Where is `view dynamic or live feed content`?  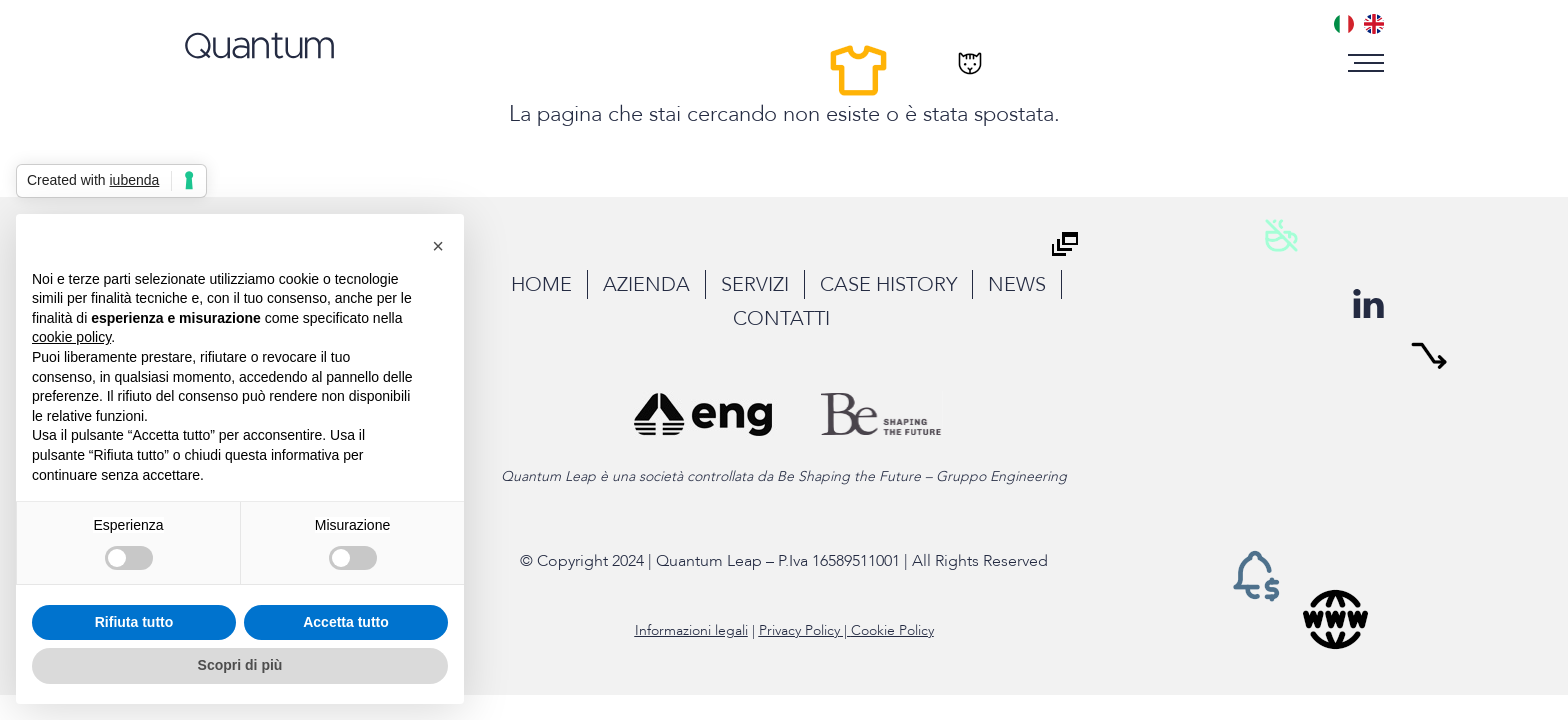 view dynamic or live feed content is located at coordinates (1065, 244).